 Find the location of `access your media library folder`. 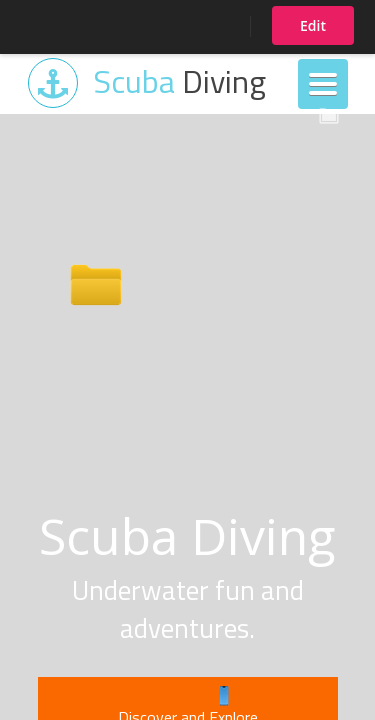

access your media library folder is located at coordinates (329, 116).